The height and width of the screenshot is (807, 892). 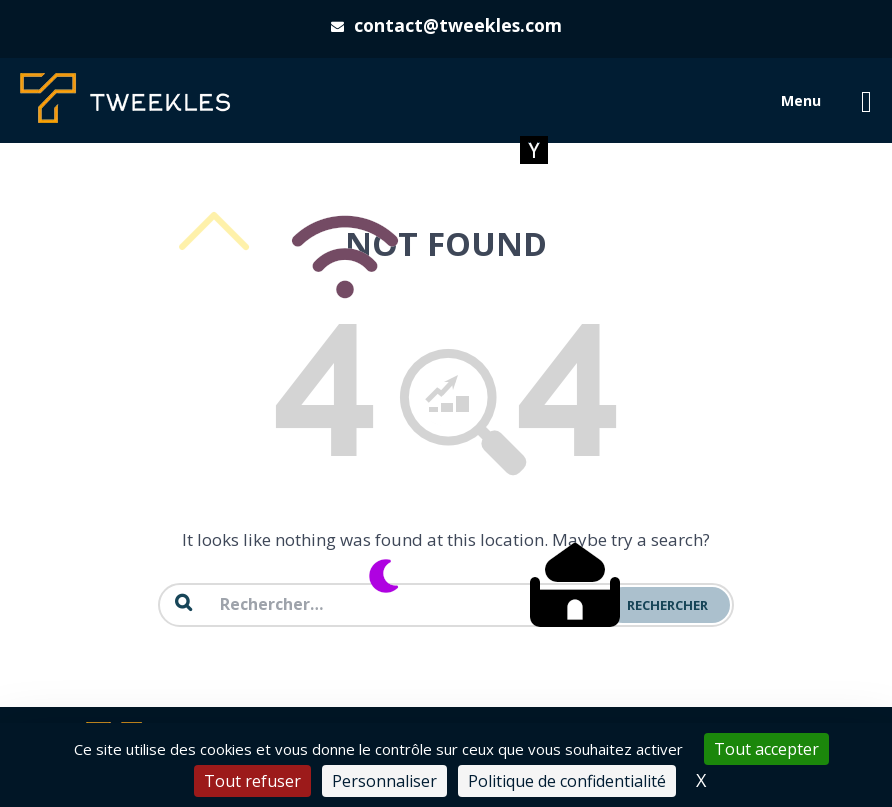 What do you see at coordinates (214, 231) in the screenshot?
I see `collapse or minimize a section` at bounding box center [214, 231].